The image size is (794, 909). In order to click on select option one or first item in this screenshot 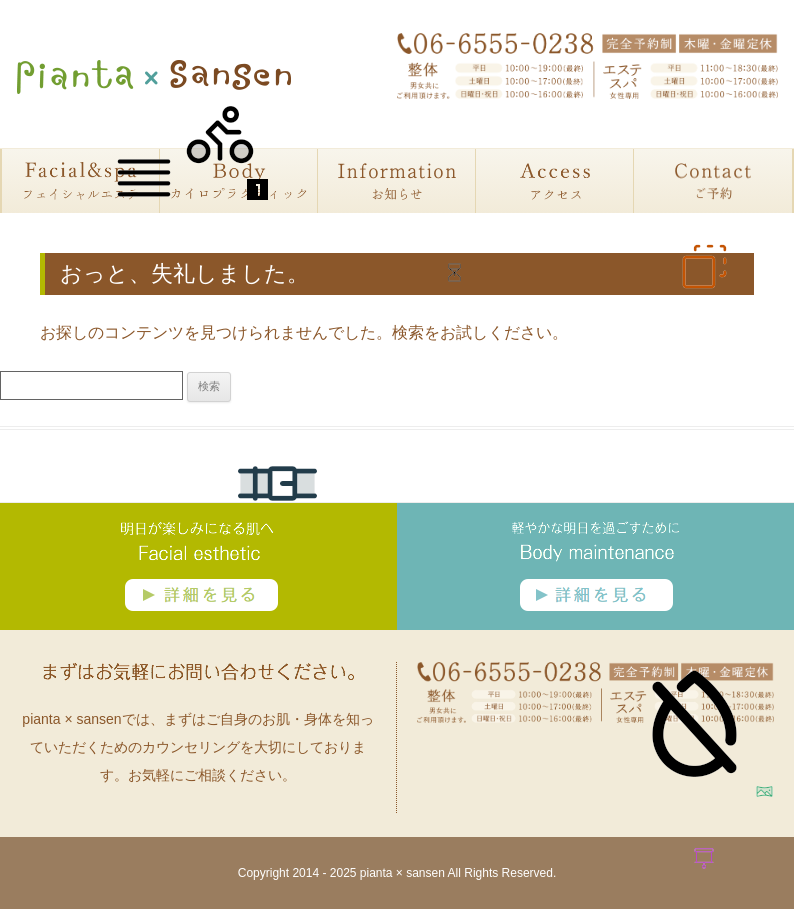, I will do `click(258, 190)`.